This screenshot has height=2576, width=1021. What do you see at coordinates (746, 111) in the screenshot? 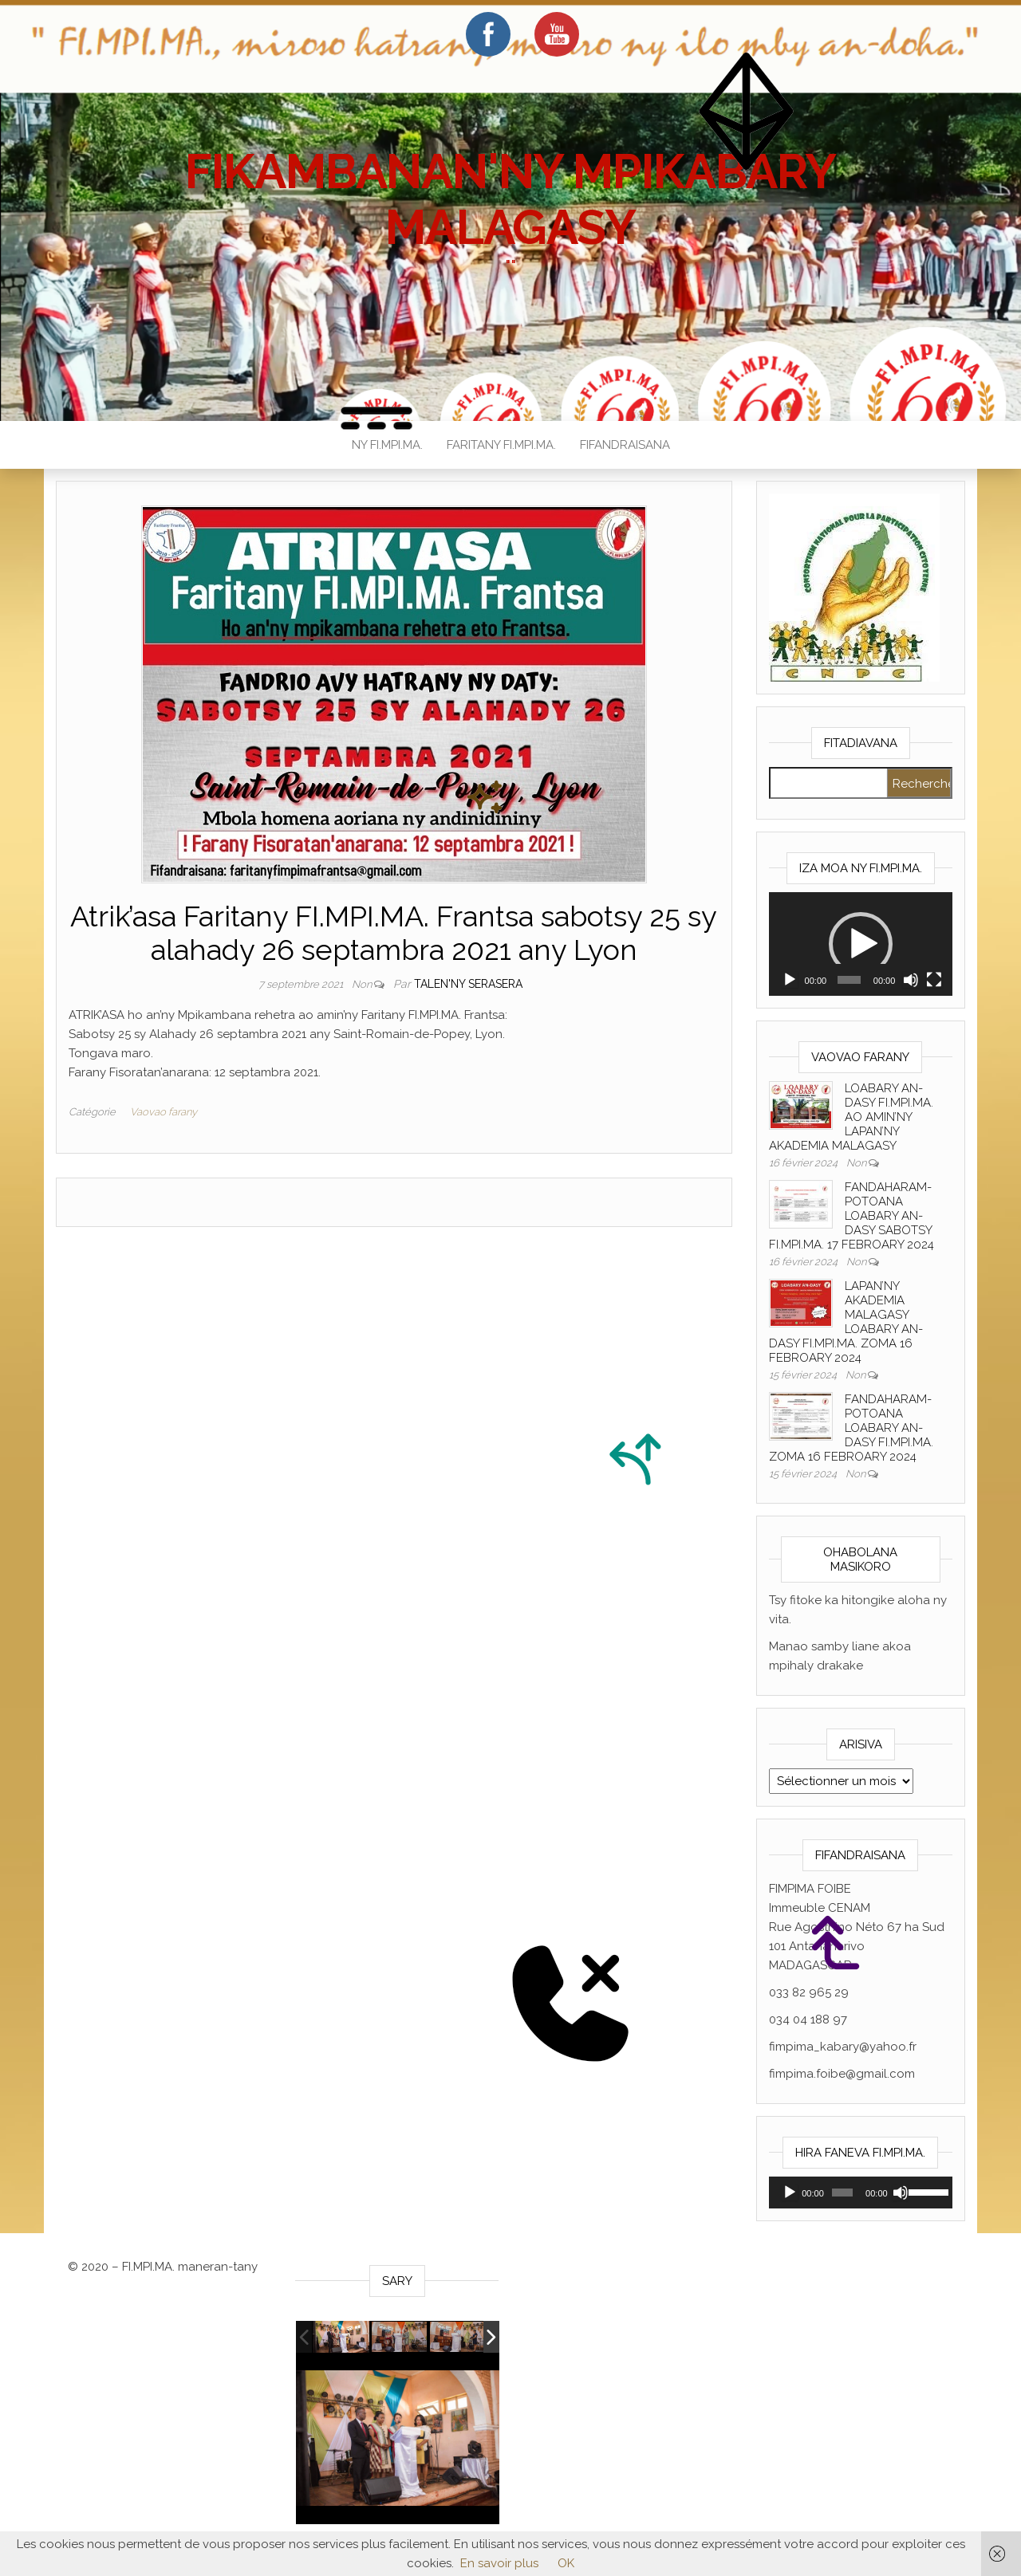
I see `view ethereum wallet or balance` at bounding box center [746, 111].